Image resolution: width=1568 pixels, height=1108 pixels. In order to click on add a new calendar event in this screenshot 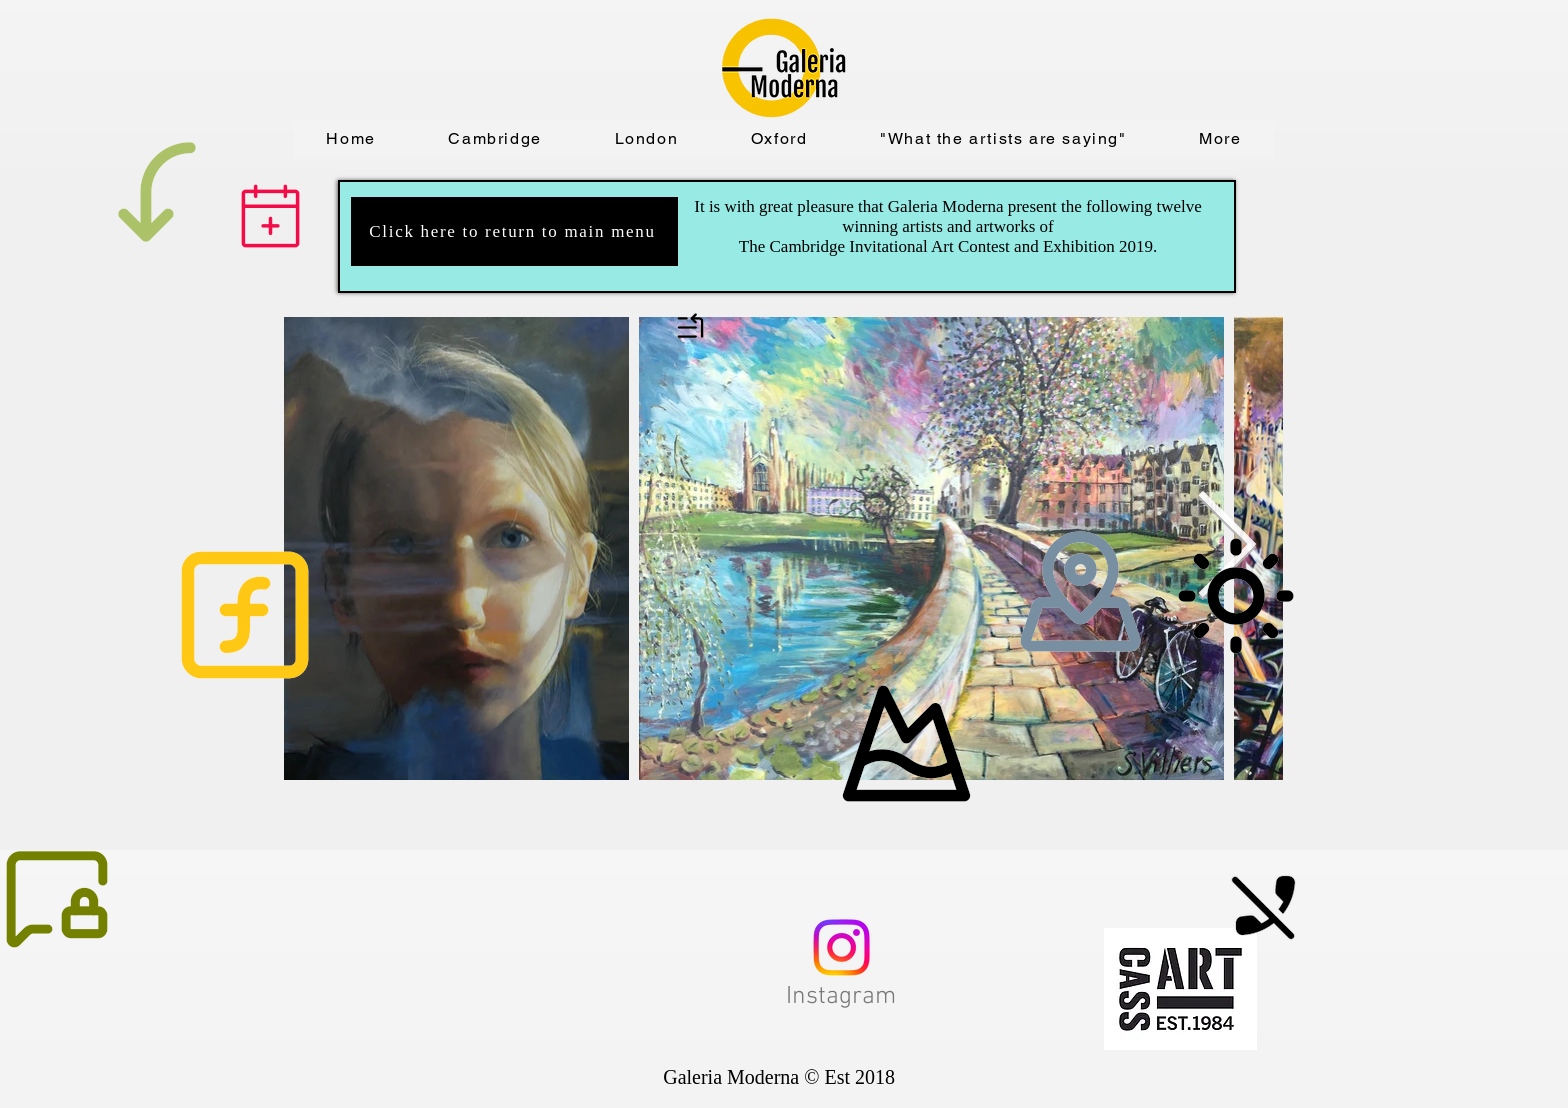, I will do `click(270, 218)`.